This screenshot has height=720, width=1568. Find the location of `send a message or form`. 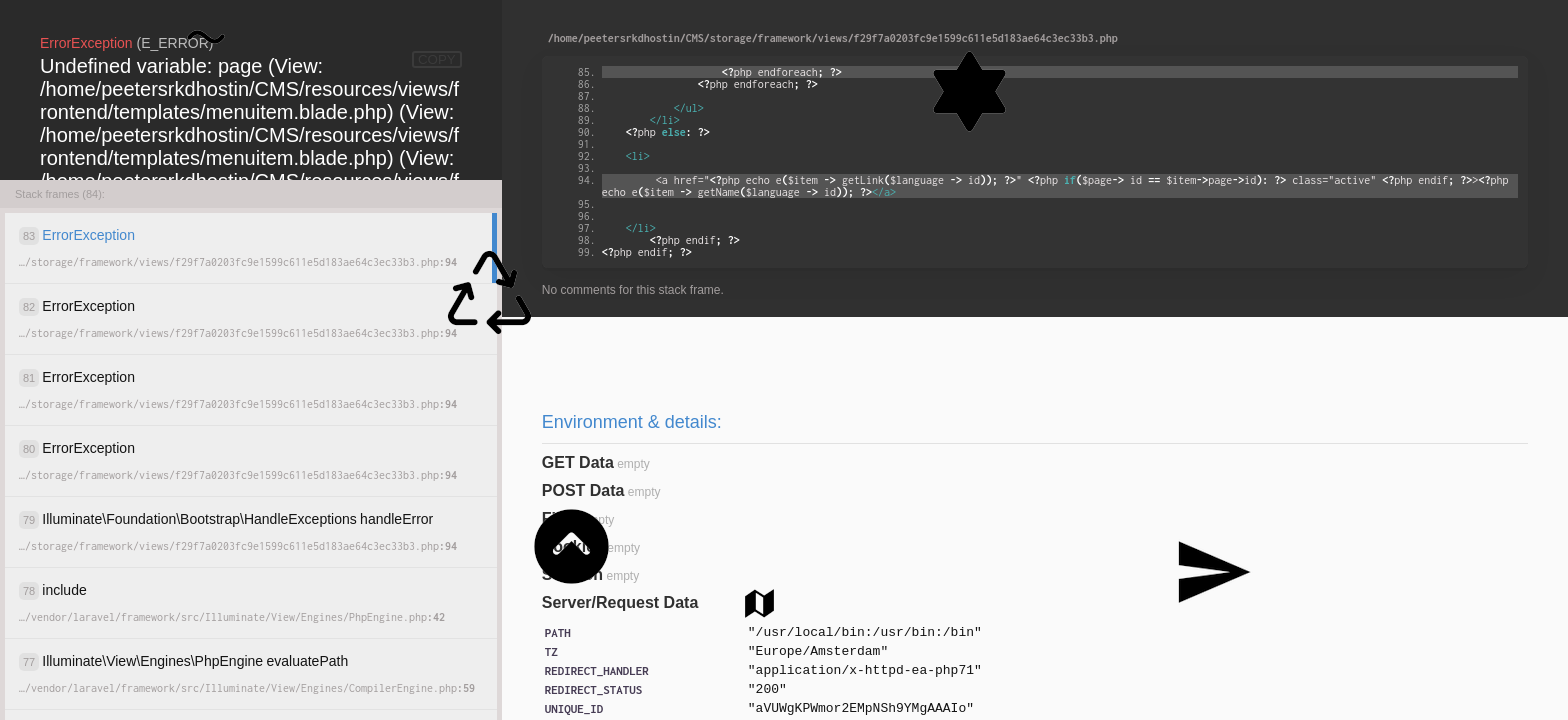

send a message or form is located at coordinates (1213, 572).